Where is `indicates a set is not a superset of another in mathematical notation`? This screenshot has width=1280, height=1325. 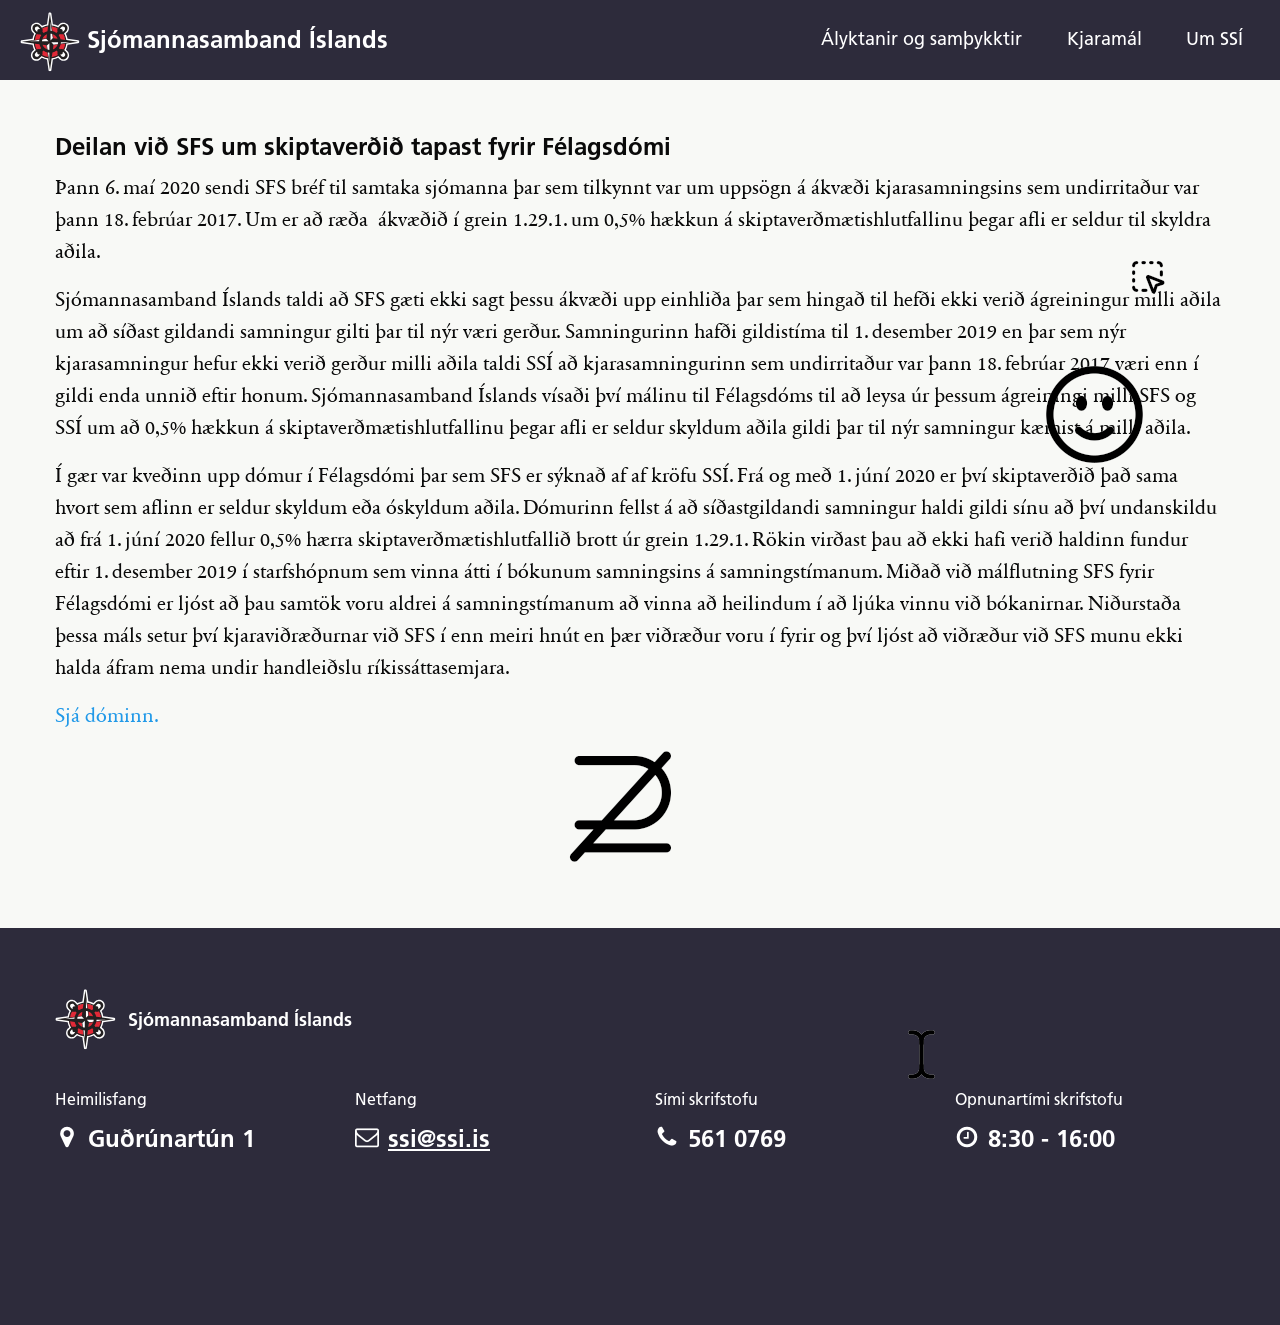 indicates a set is not a superset of another in mathematical notation is located at coordinates (620, 806).